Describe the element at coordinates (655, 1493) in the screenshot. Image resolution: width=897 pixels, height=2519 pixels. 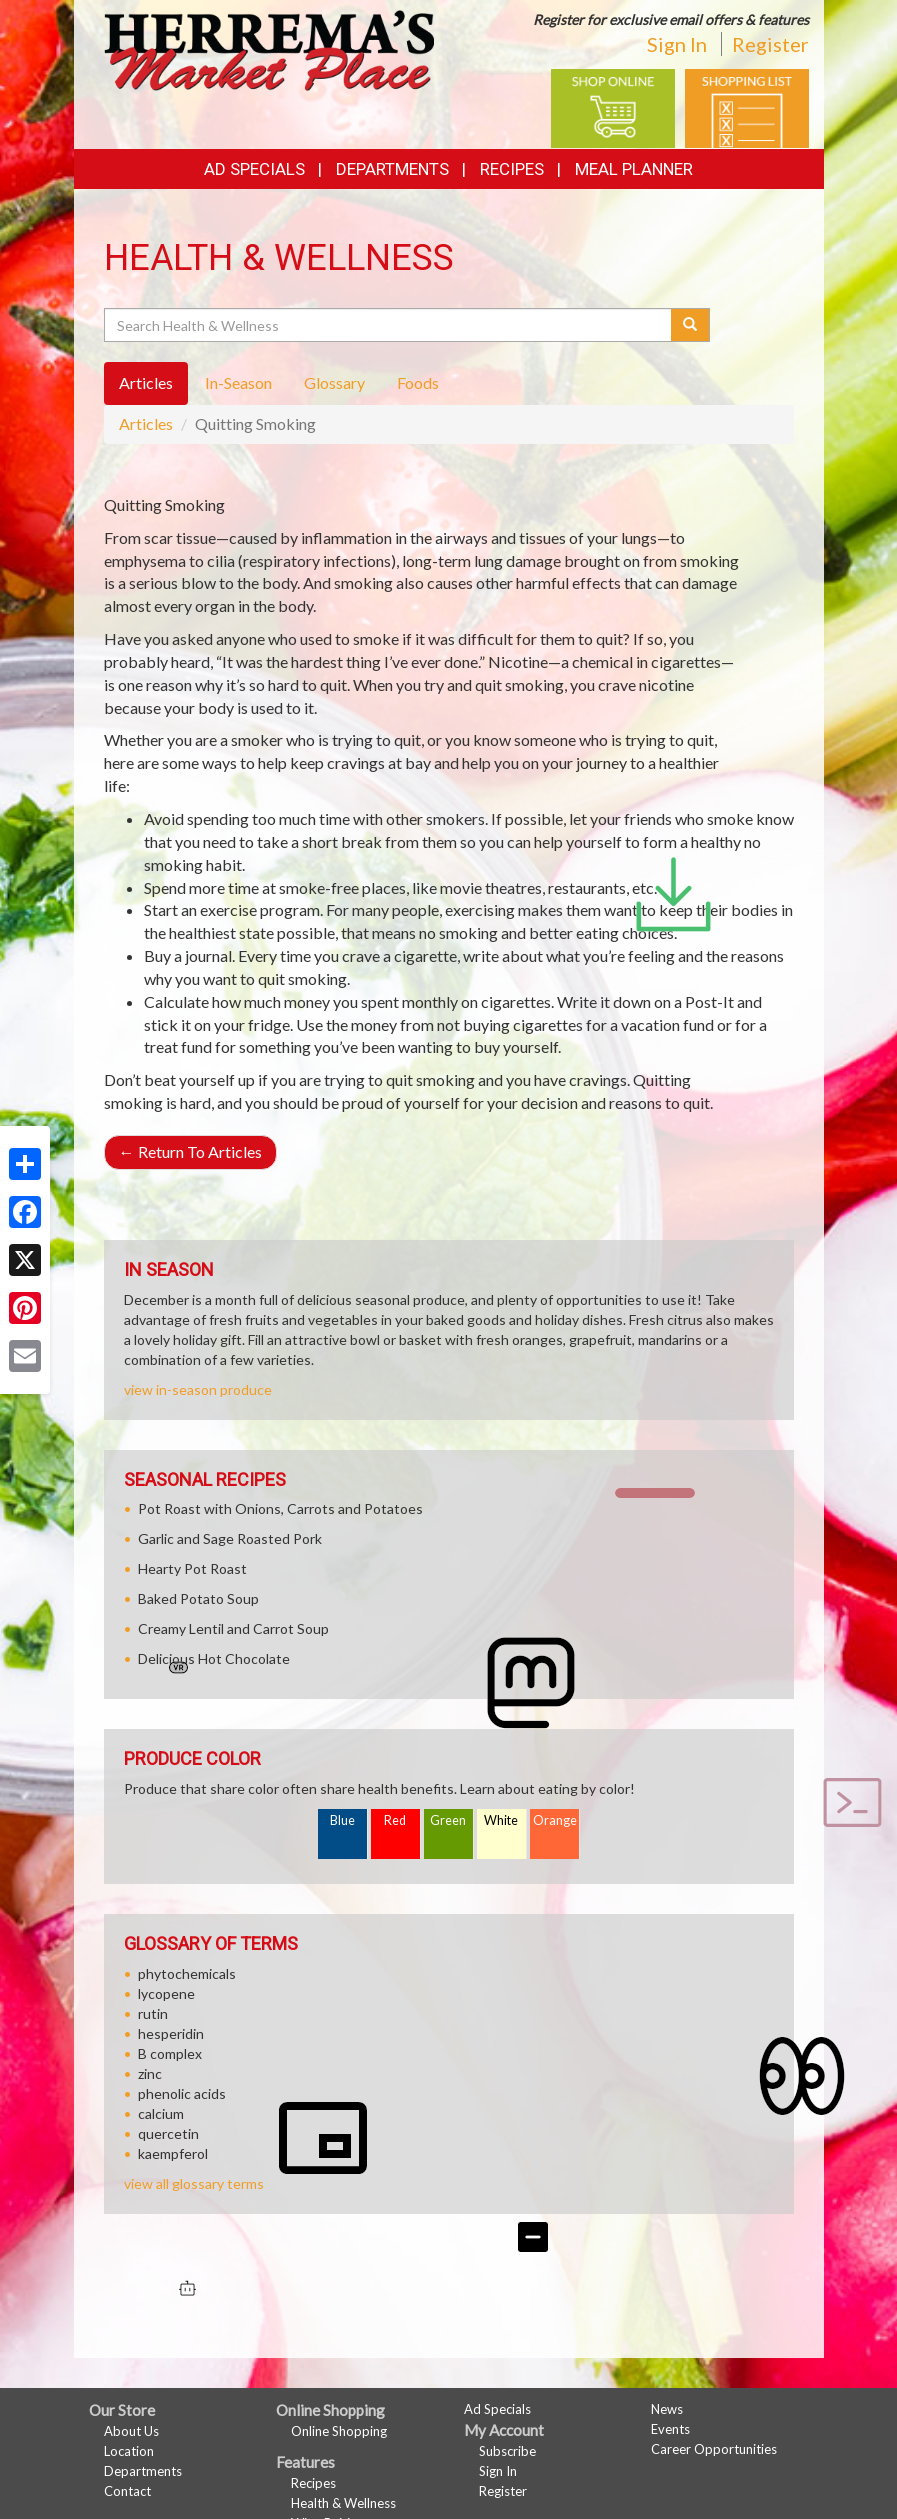
I see `decrease quantity or value` at that location.